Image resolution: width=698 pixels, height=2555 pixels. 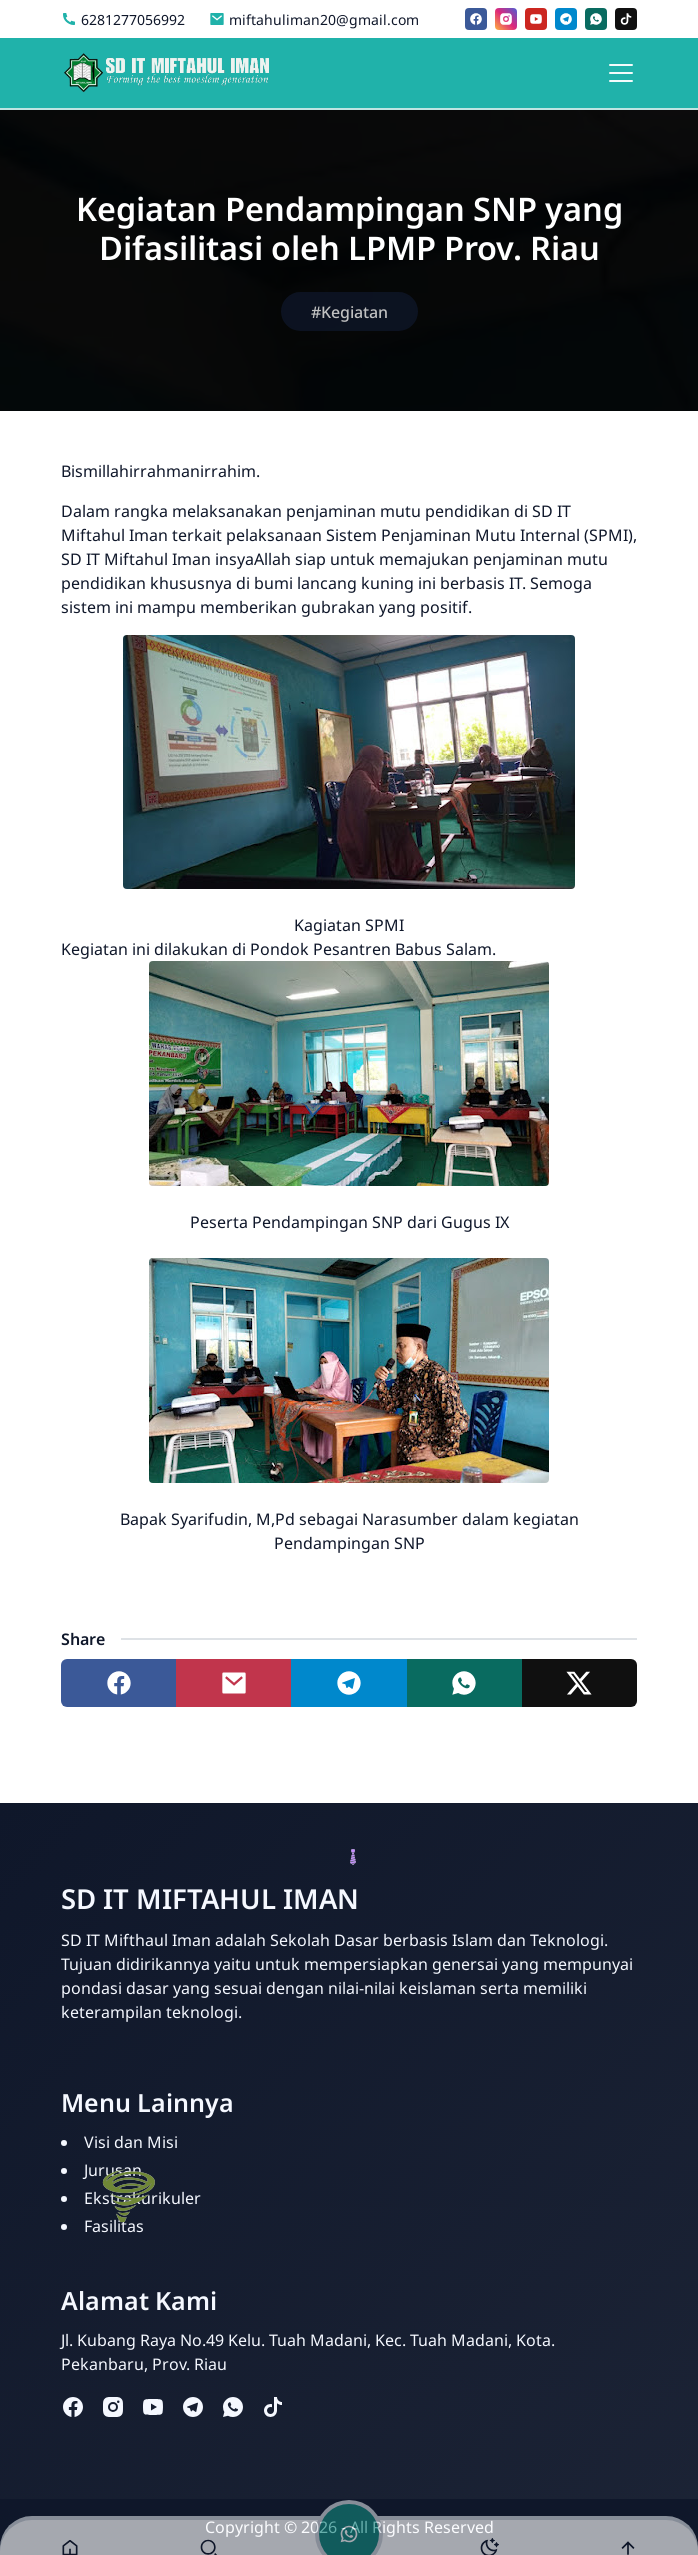 I want to click on formal or business dress code indicator, so click(x=353, y=1857).